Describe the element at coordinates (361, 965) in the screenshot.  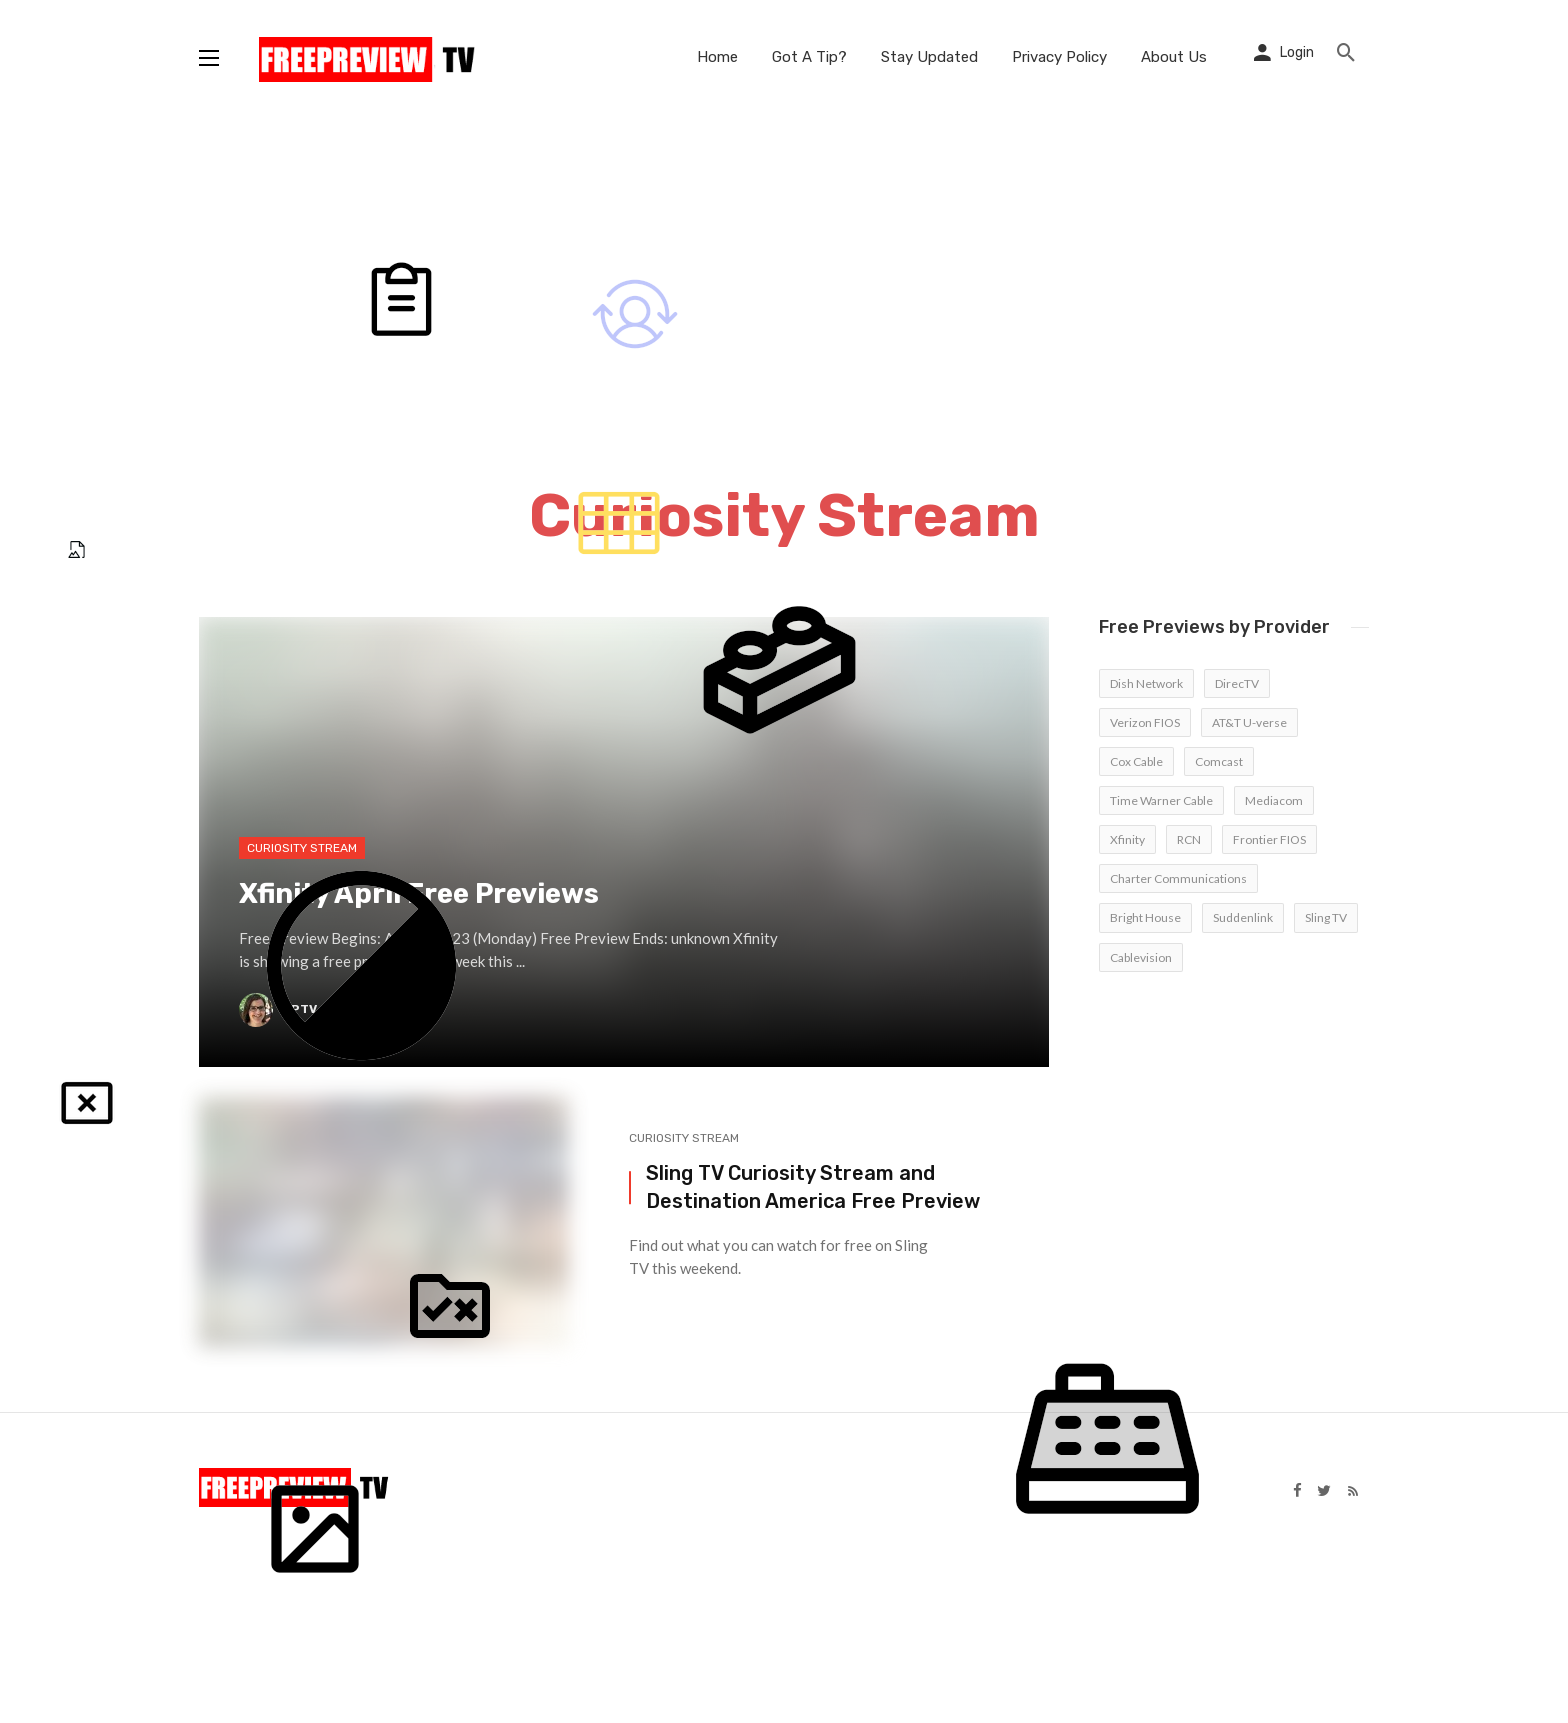
I see `toggle contrast or dark/light mode` at that location.